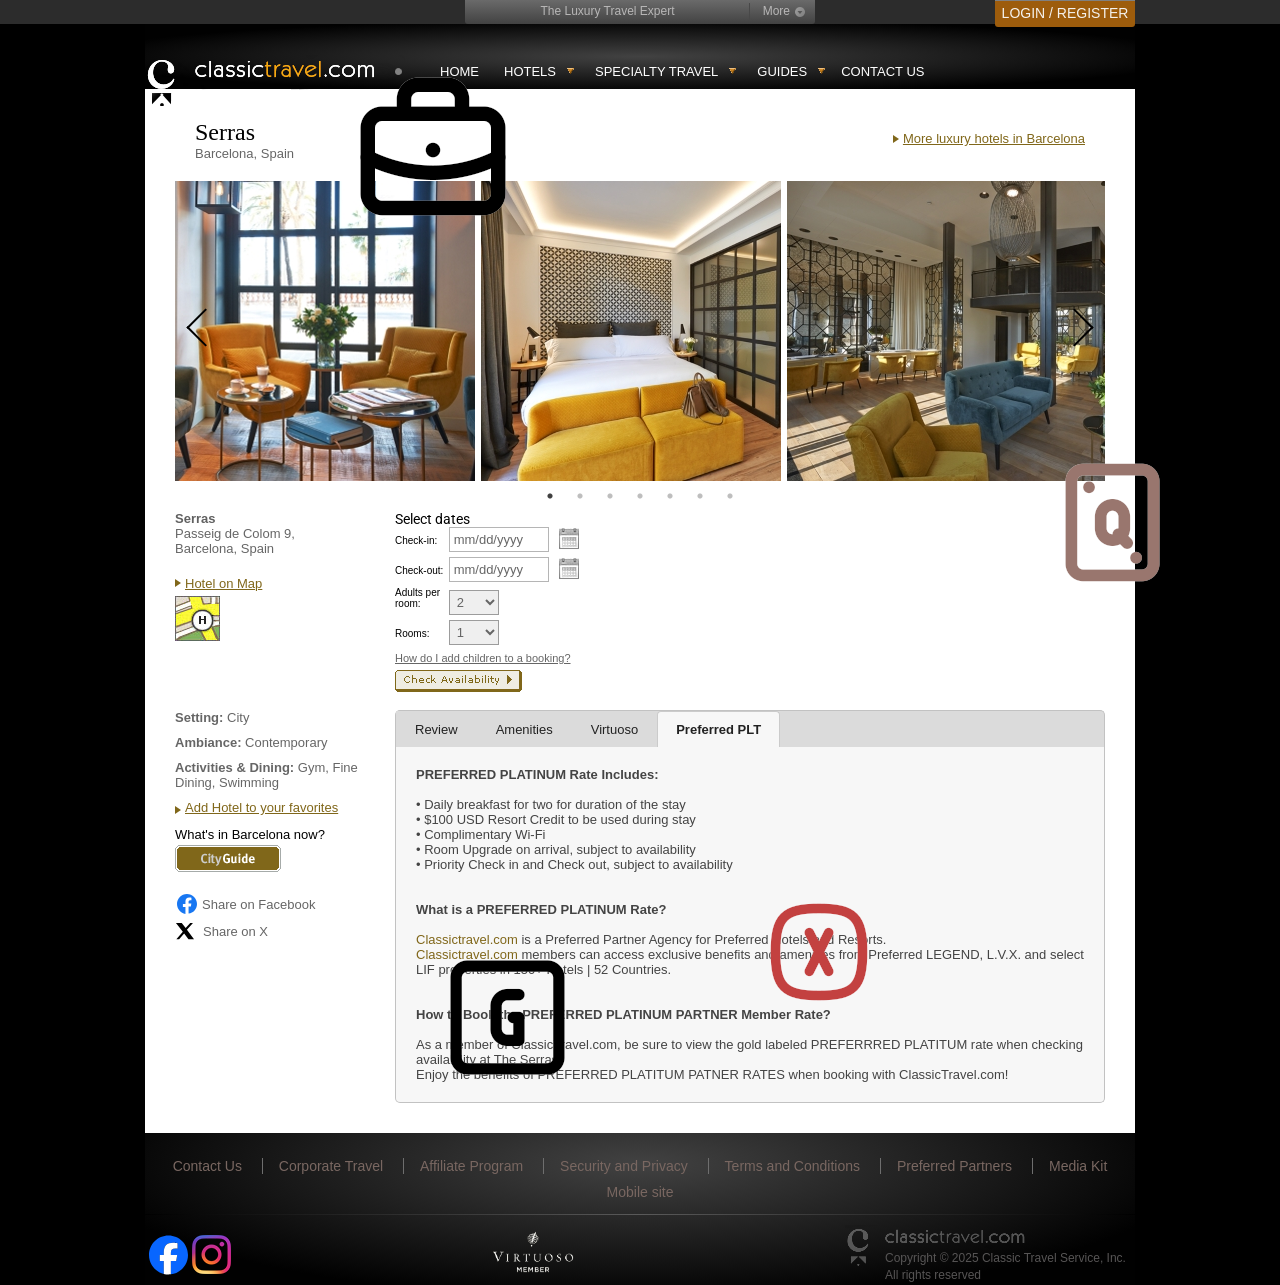 The image size is (1280, 1285). I want to click on close or dismiss a dialog, so click(819, 952).